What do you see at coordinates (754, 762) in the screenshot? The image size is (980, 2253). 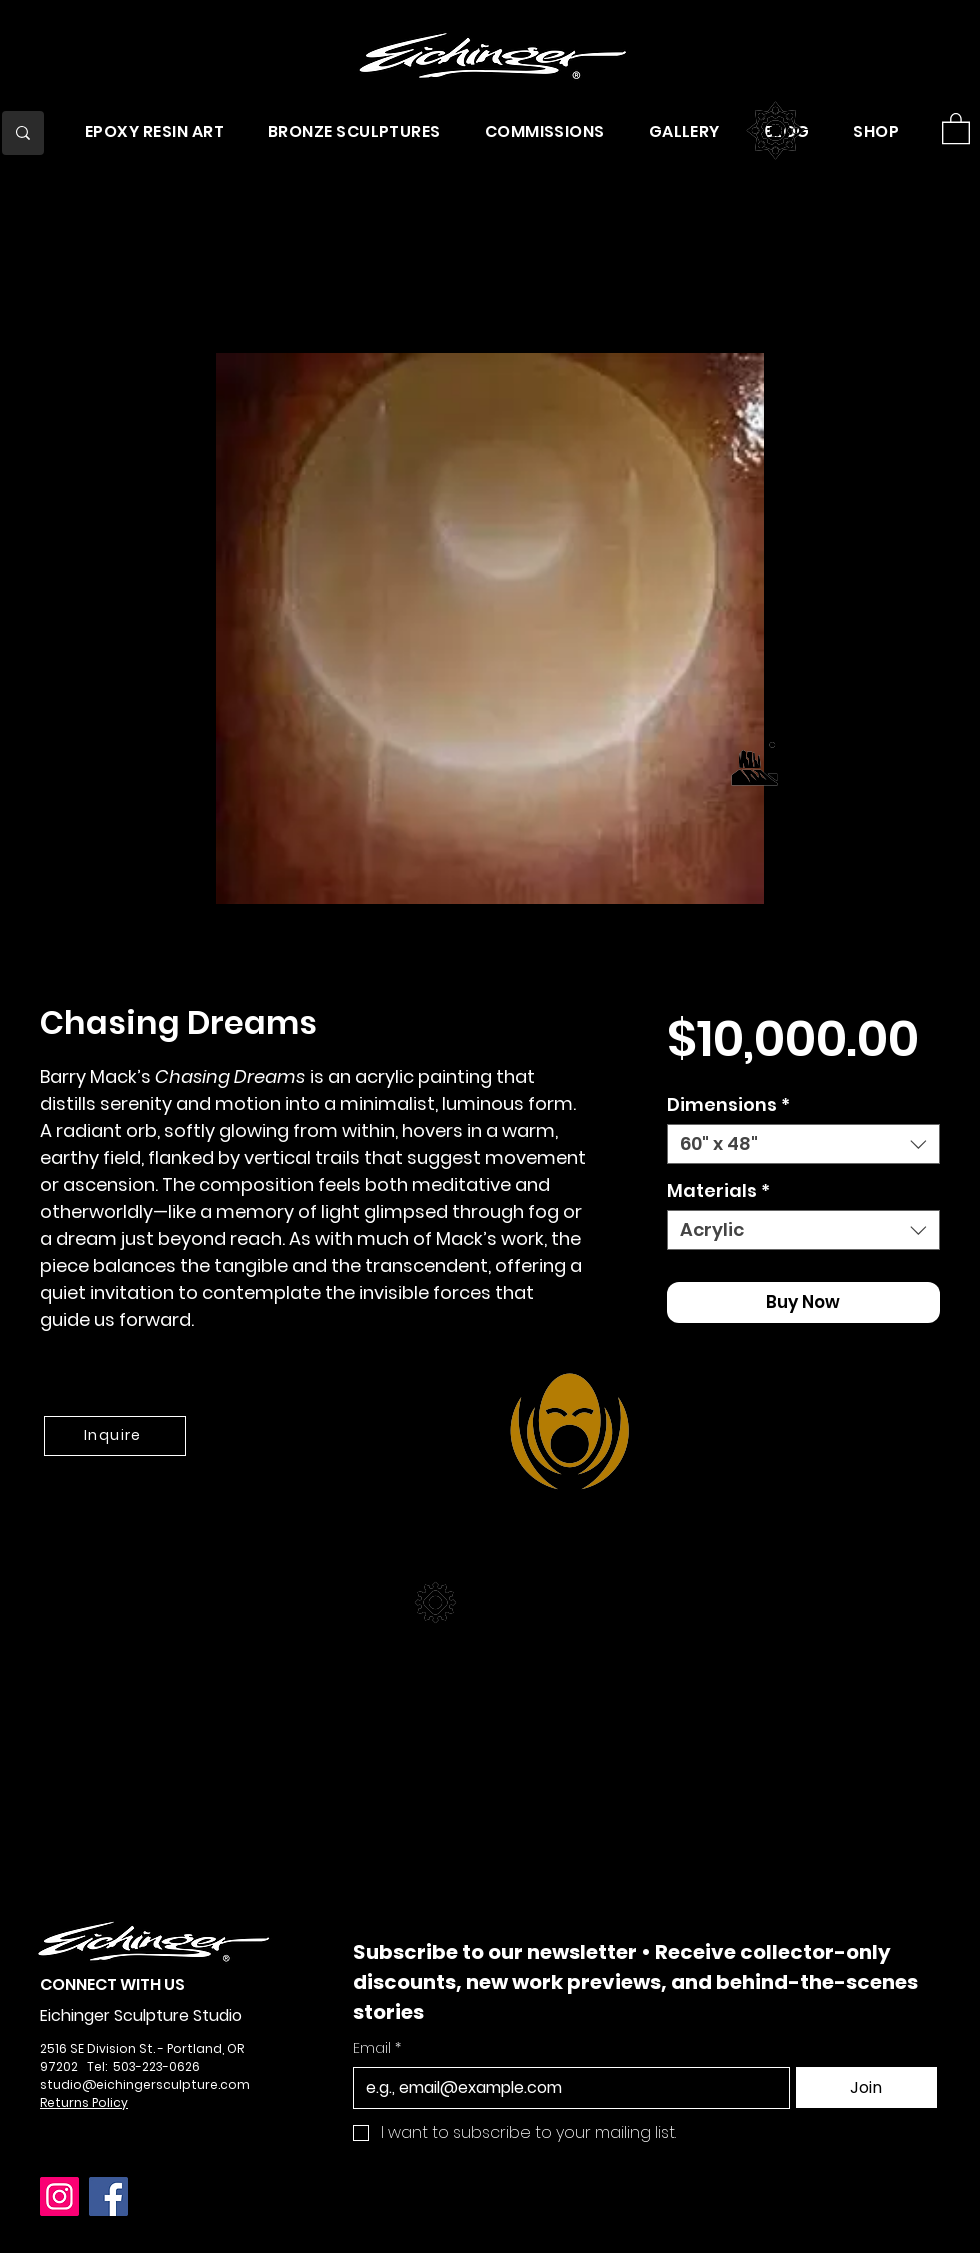 I see `navigate to Monument Valley game` at bounding box center [754, 762].